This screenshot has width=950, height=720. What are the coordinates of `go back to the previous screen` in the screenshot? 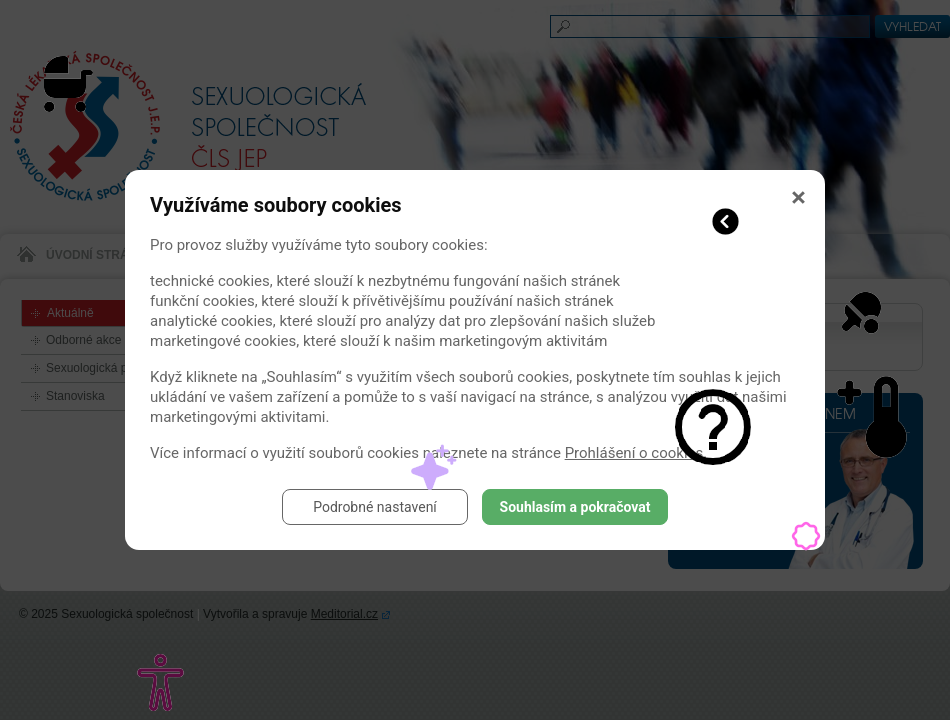 It's located at (725, 221).